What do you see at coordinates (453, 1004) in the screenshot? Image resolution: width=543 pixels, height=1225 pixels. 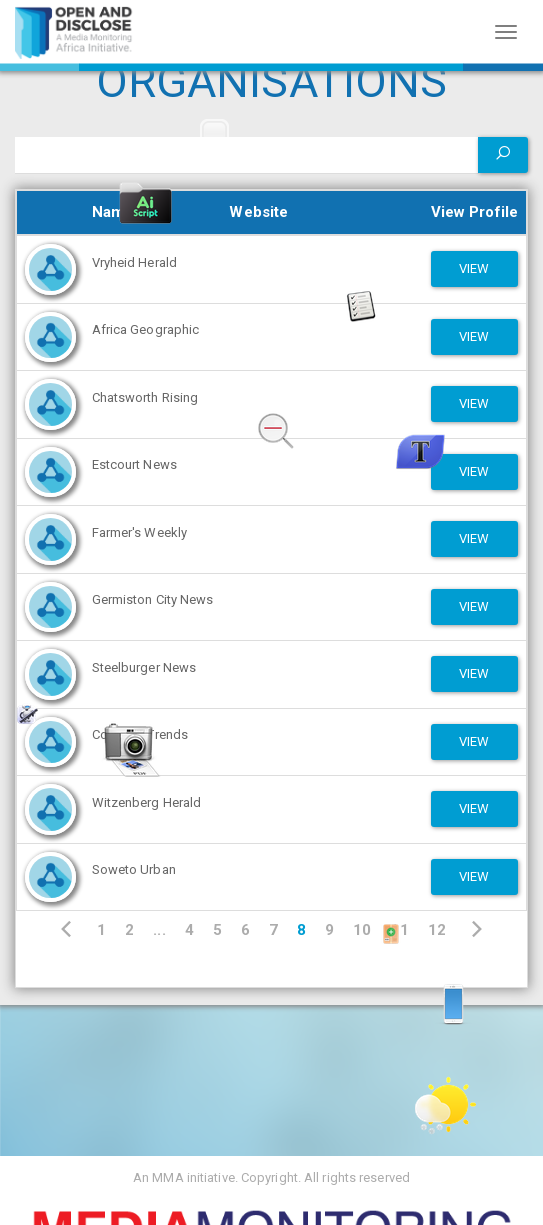 I see `connect to or manage your iPhone device` at bounding box center [453, 1004].